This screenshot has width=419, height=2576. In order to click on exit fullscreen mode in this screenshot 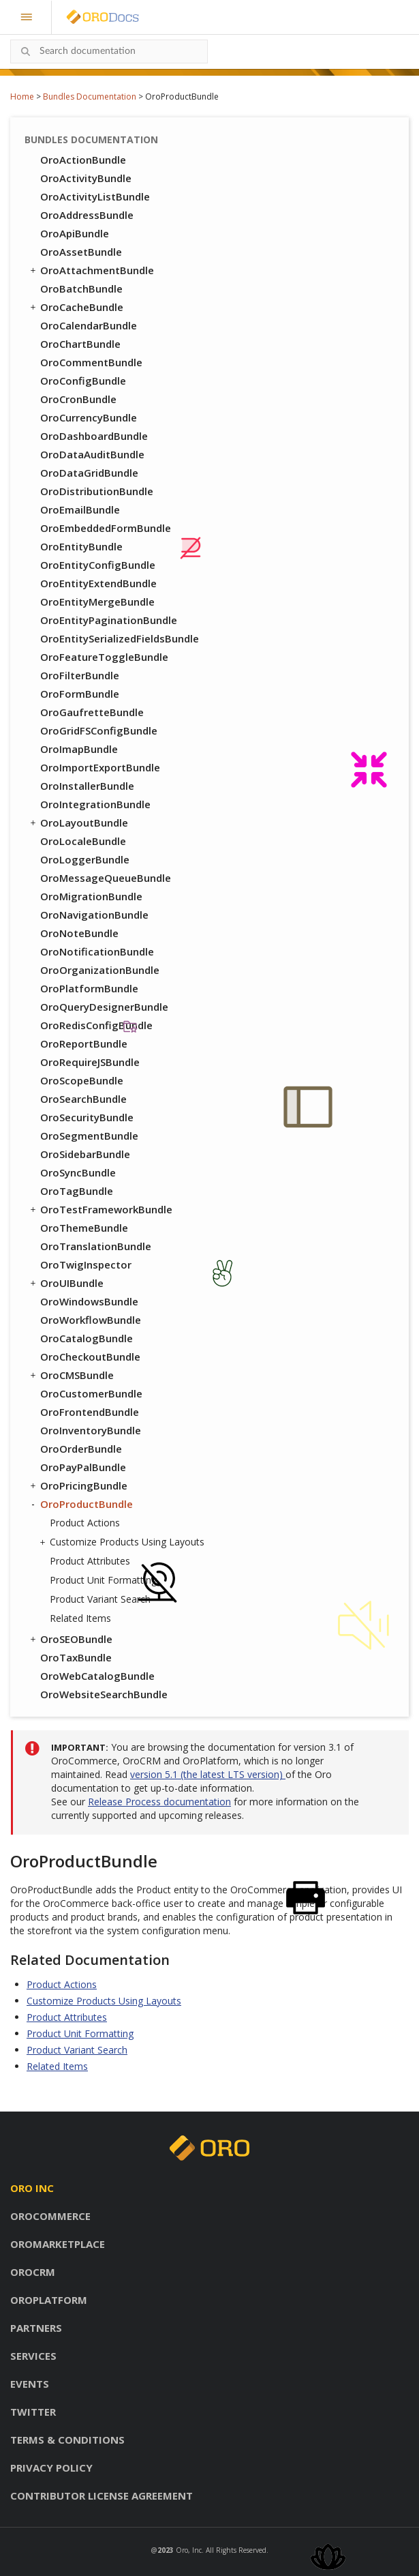, I will do `click(369, 769)`.